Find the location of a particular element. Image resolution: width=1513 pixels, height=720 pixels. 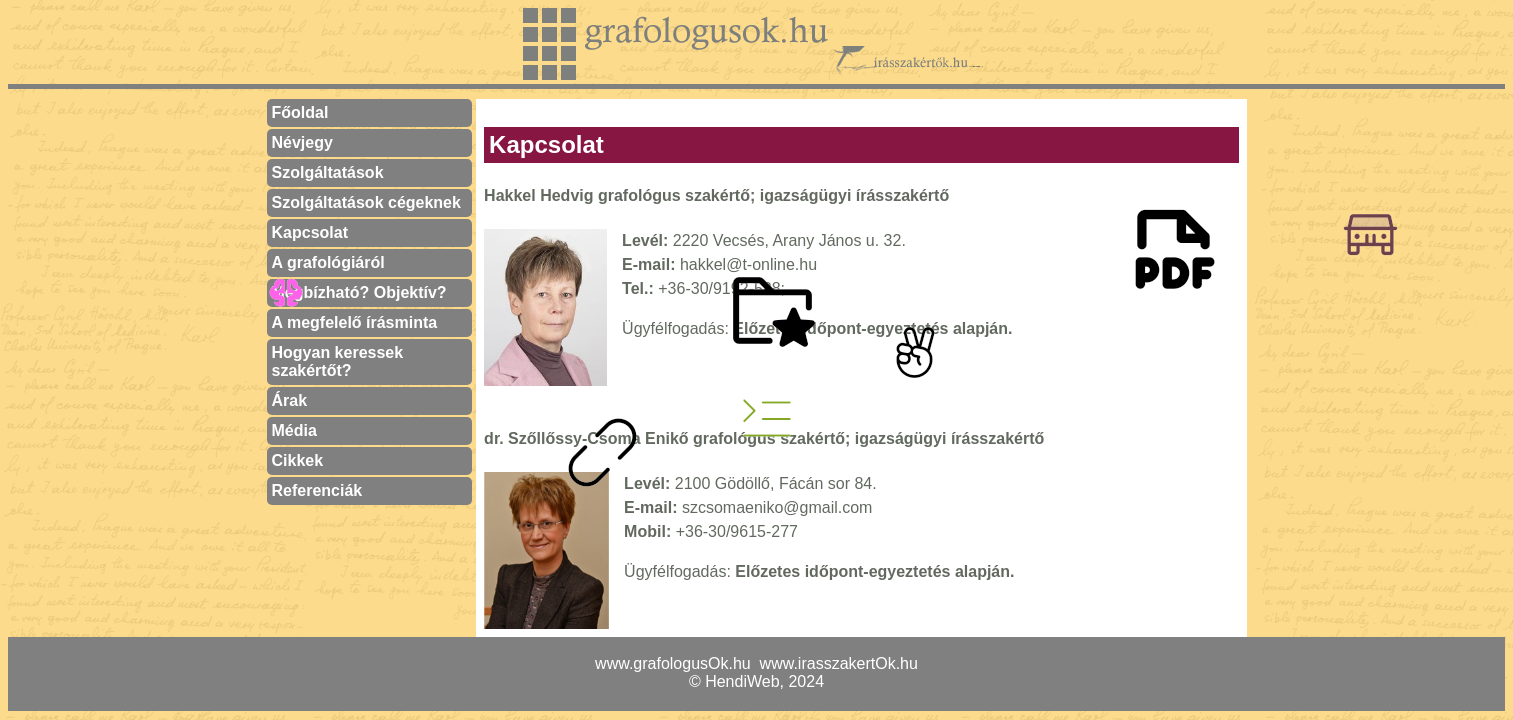

select off-road or adventure vehicle type is located at coordinates (1370, 235).